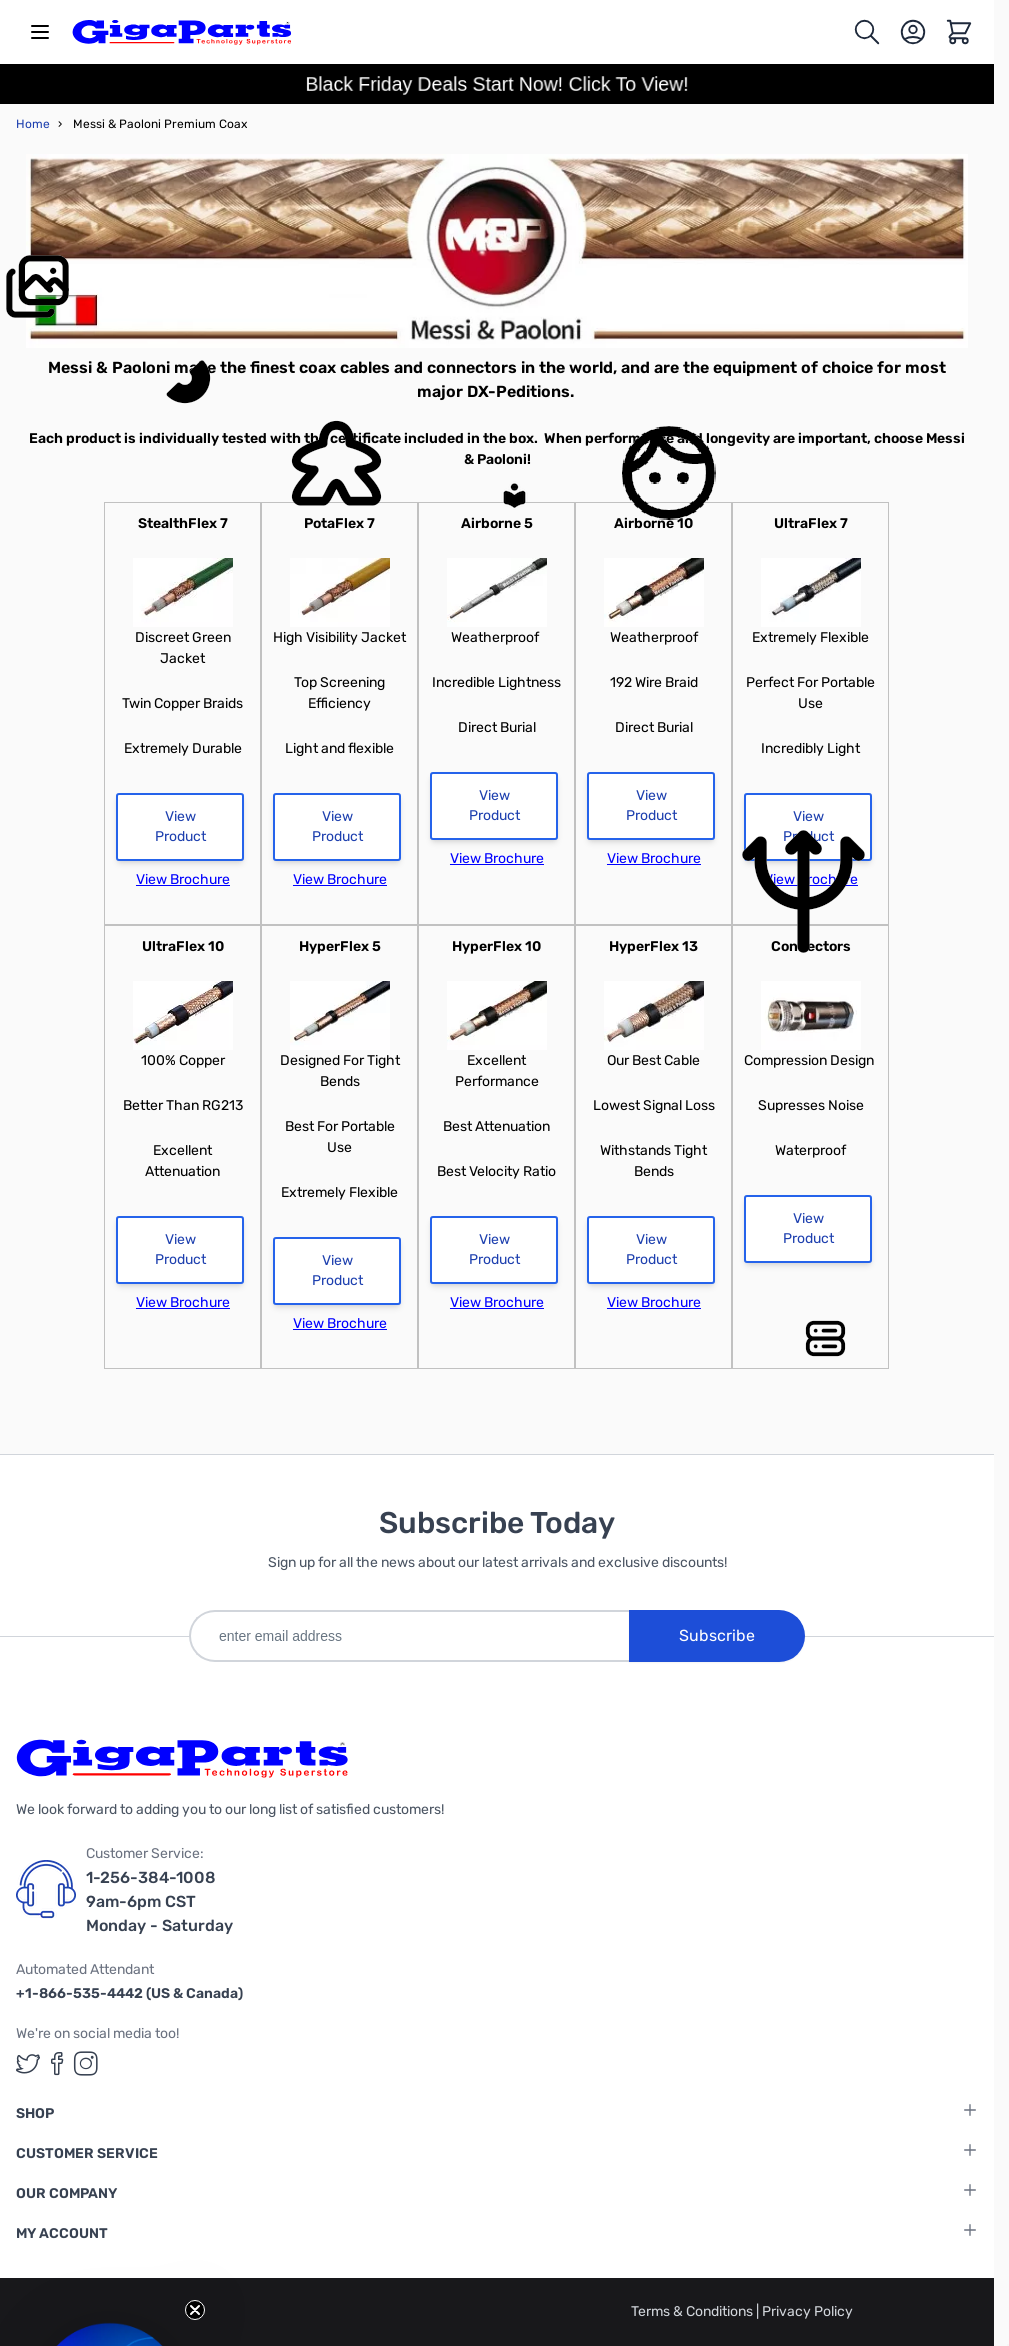  What do you see at coordinates (825, 1338) in the screenshot?
I see `view server status` at bounding box center [825, 1338].